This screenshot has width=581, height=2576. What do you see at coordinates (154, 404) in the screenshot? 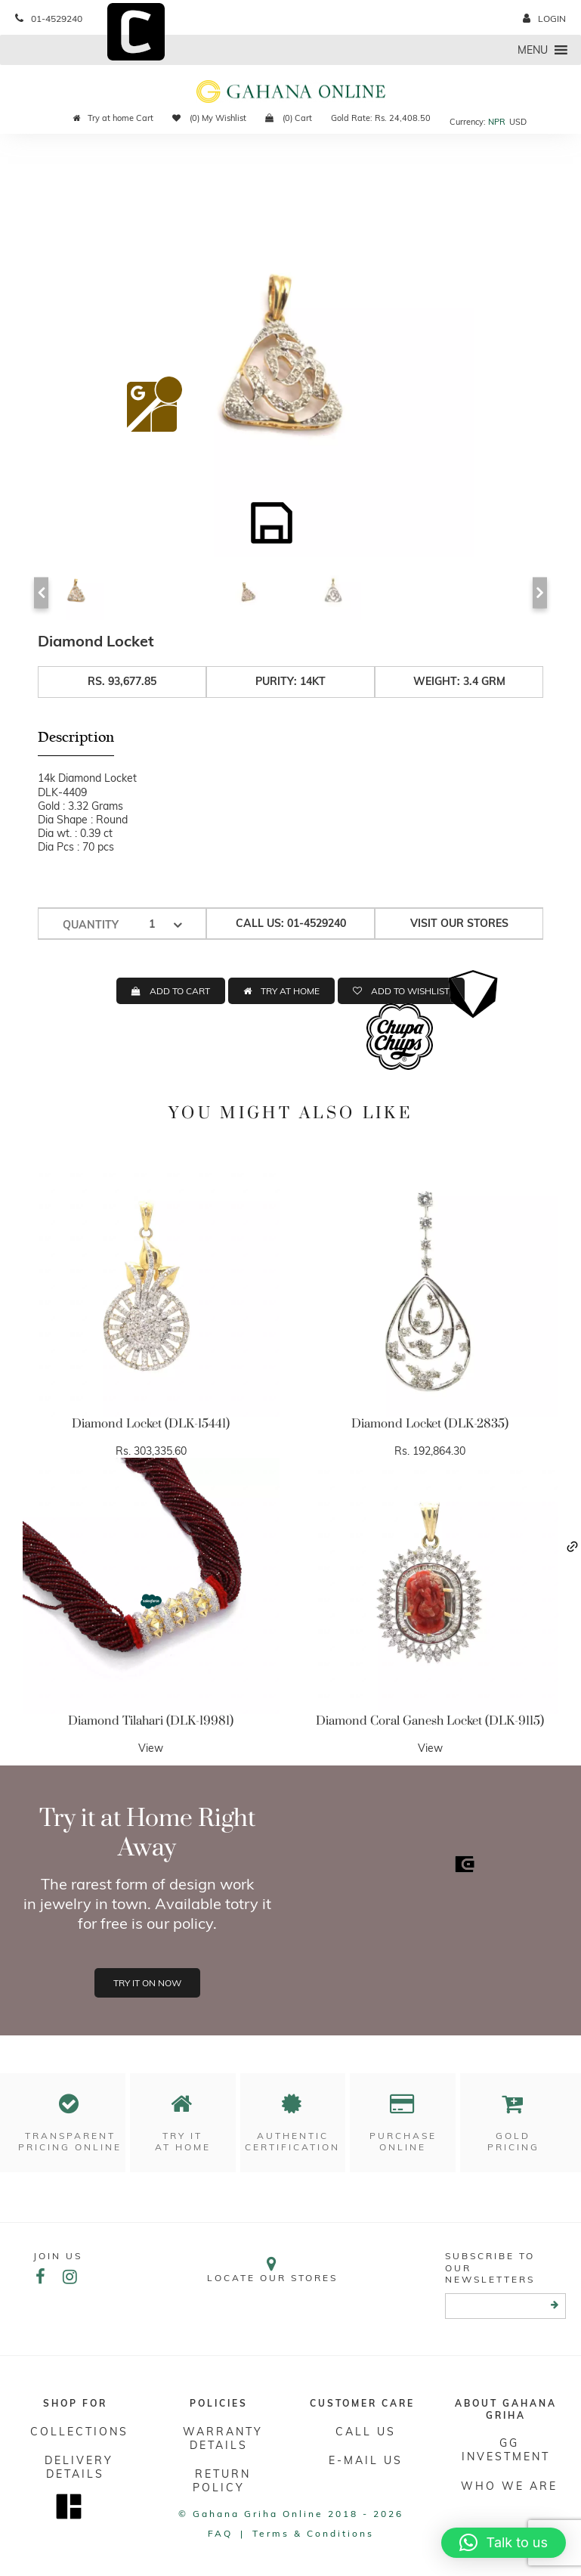
I see `open google street view` at bounding box center [154, 404].